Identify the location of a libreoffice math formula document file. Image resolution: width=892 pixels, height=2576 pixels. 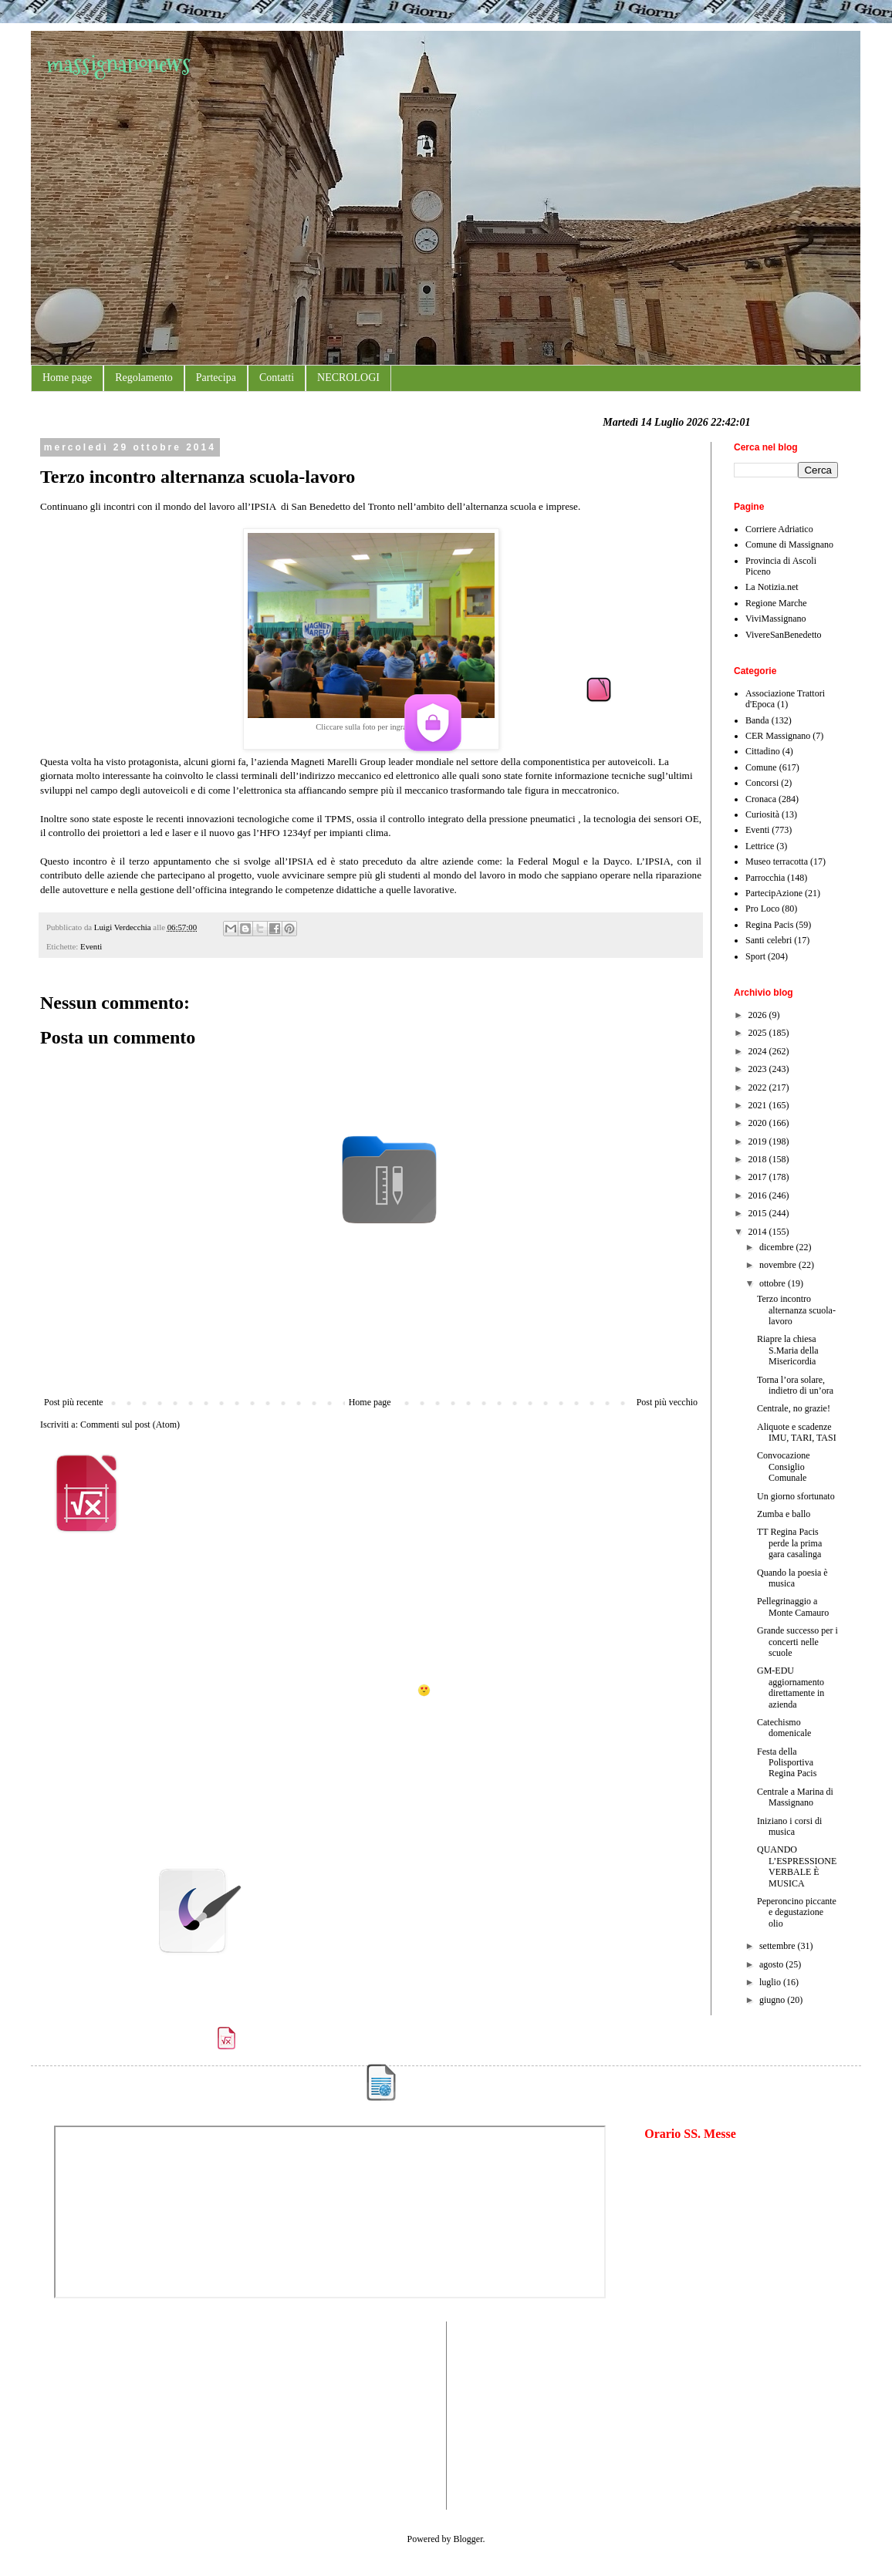
(226, 2038).